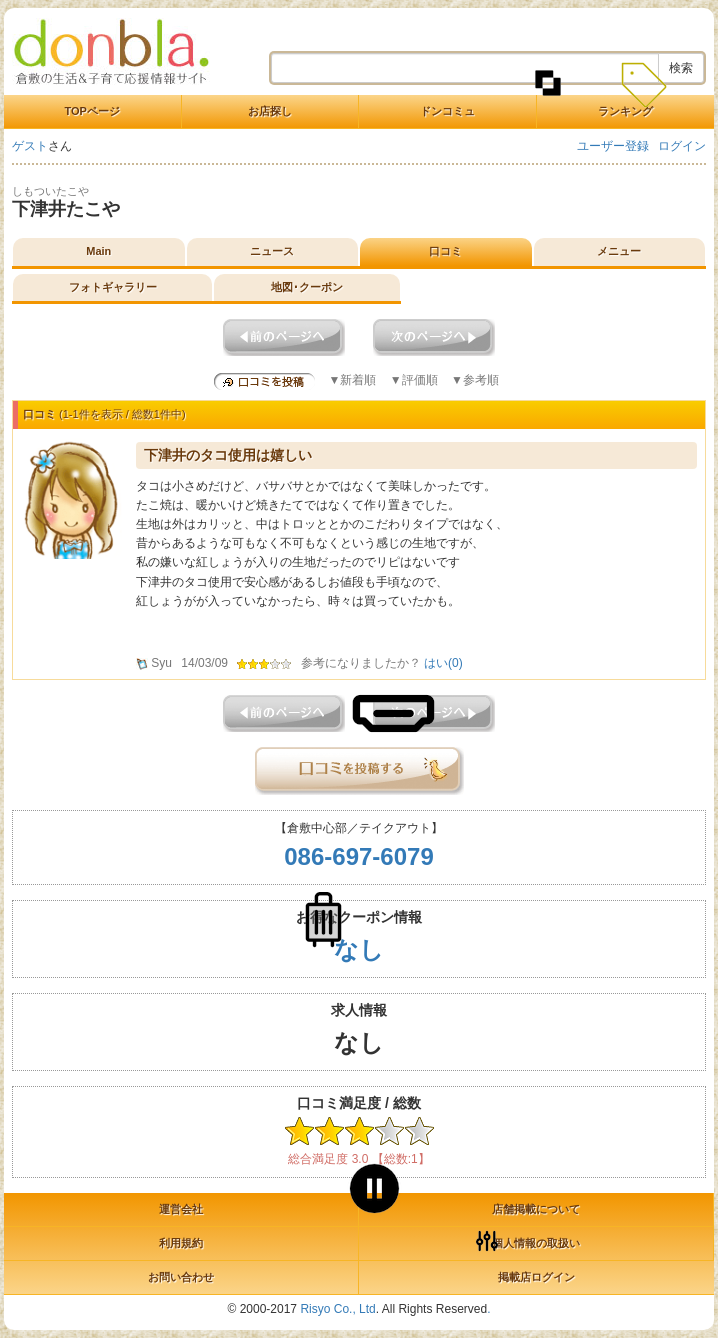 This screenshot has width=718, height=1338. Describe the element at coordinates (487, 1241) in the screenshot. I see `adjust settings or preferences` at that location.